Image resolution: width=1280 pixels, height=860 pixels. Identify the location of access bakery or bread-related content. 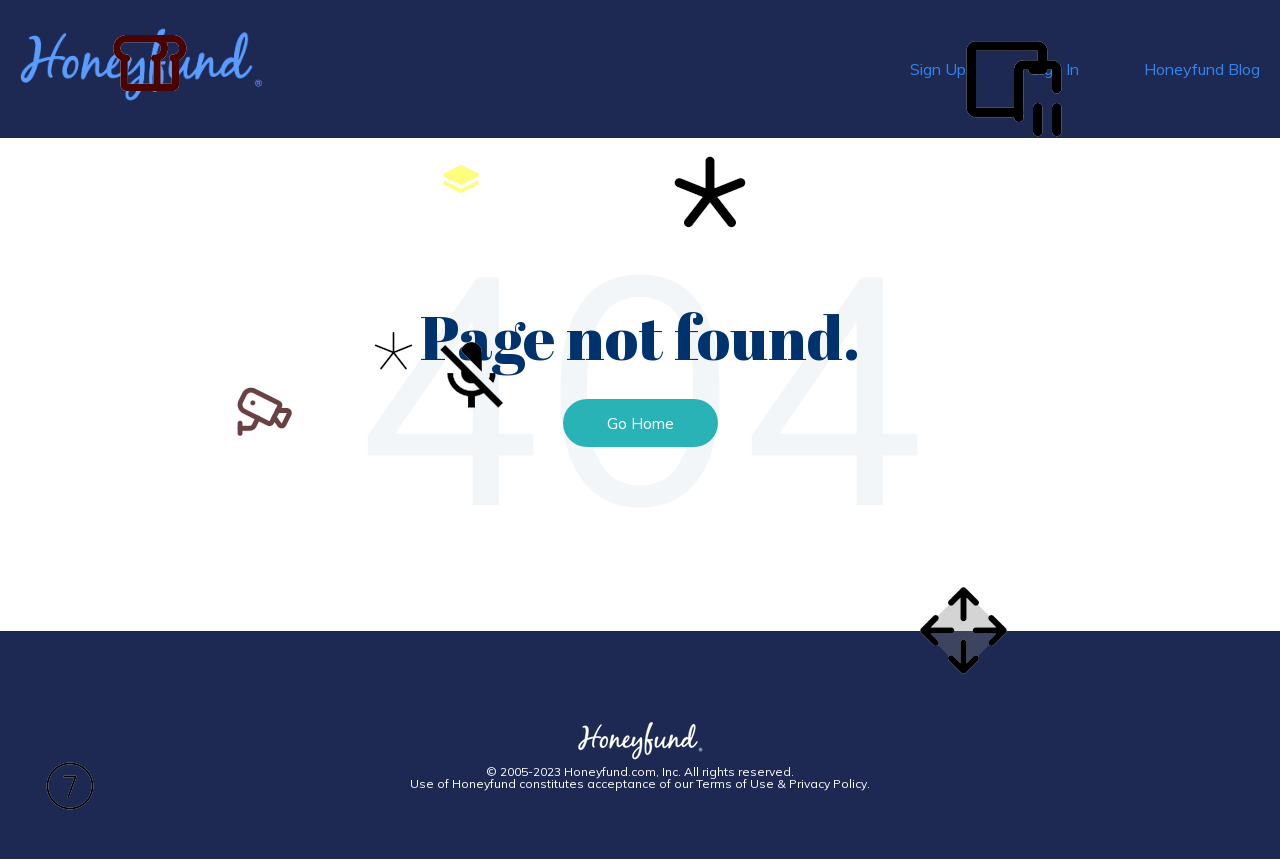
(151, 63).